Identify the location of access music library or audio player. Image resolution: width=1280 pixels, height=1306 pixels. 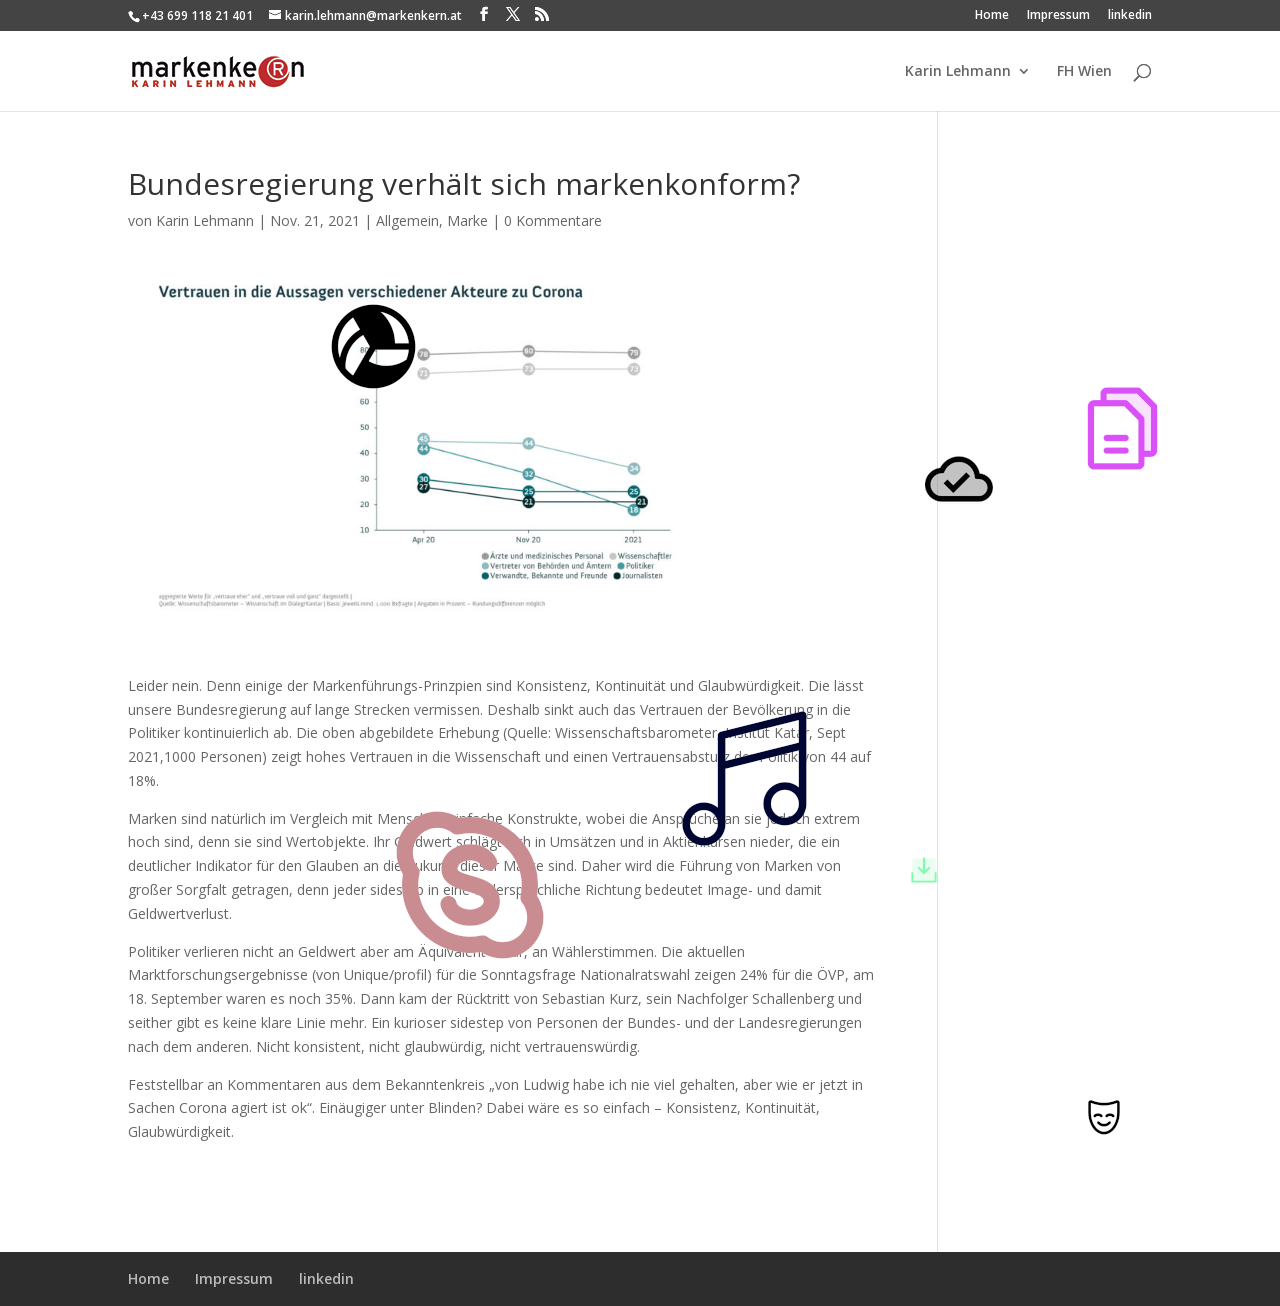
(752, 781).